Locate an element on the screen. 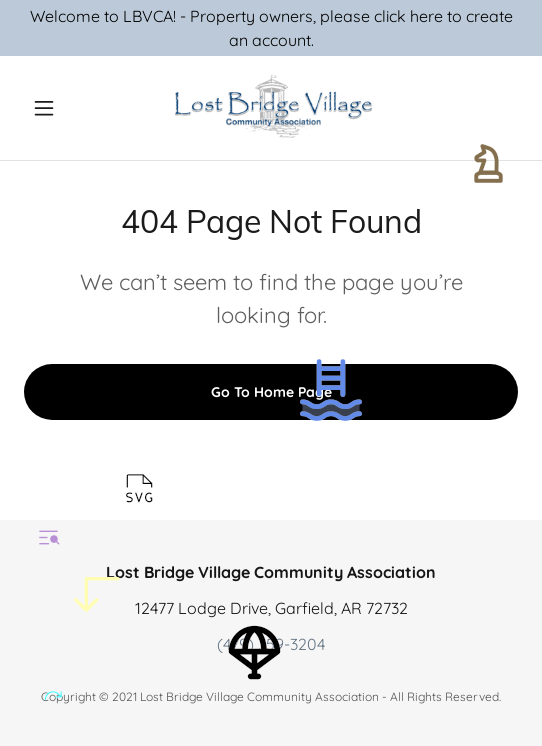 The width and height of the screenshot is (542, 746). open an SVG file is located at coordinates (139, 489).